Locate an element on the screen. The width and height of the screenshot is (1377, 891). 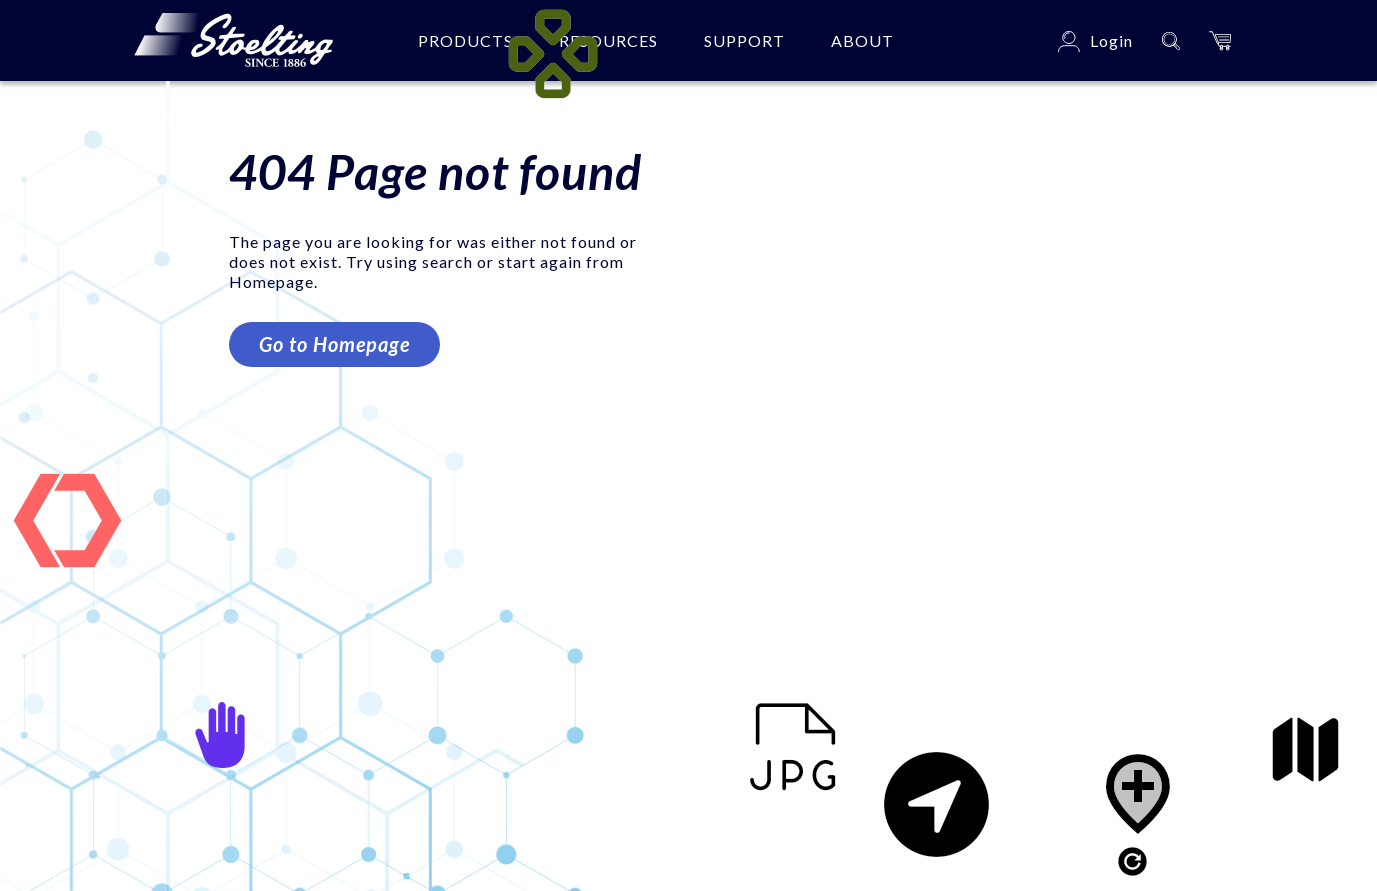
tap to navigate to current location is located at coordinates (936, 804).